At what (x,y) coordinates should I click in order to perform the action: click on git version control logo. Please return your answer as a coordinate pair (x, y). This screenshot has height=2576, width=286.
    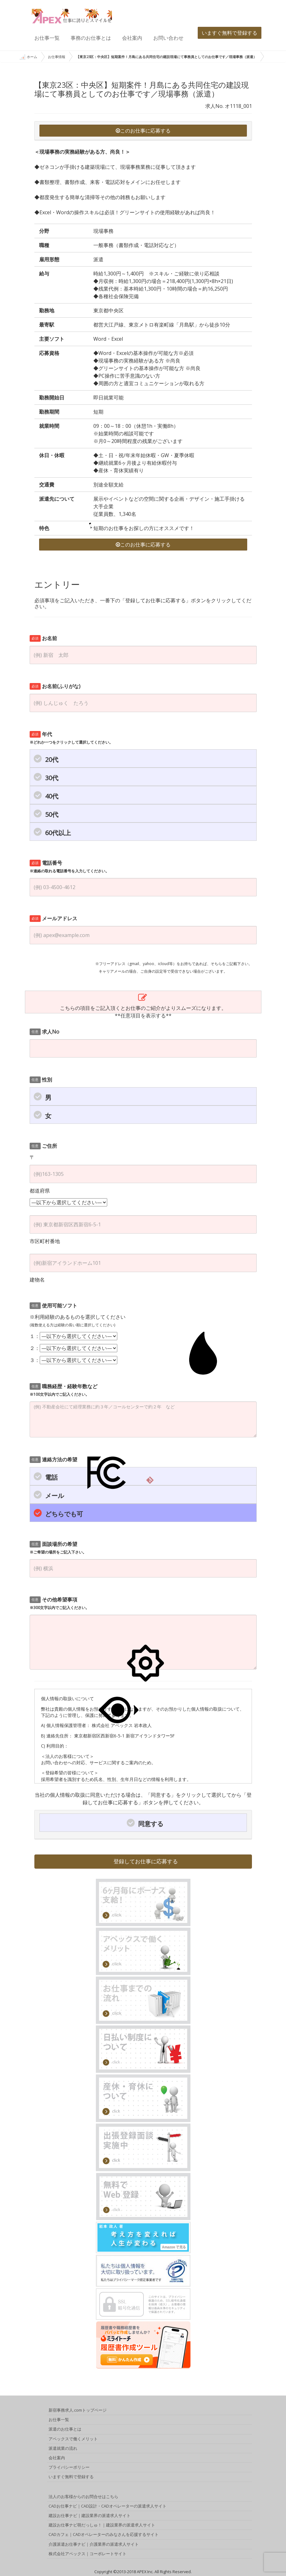
    Looking at the image, I should click on (150, 1480).